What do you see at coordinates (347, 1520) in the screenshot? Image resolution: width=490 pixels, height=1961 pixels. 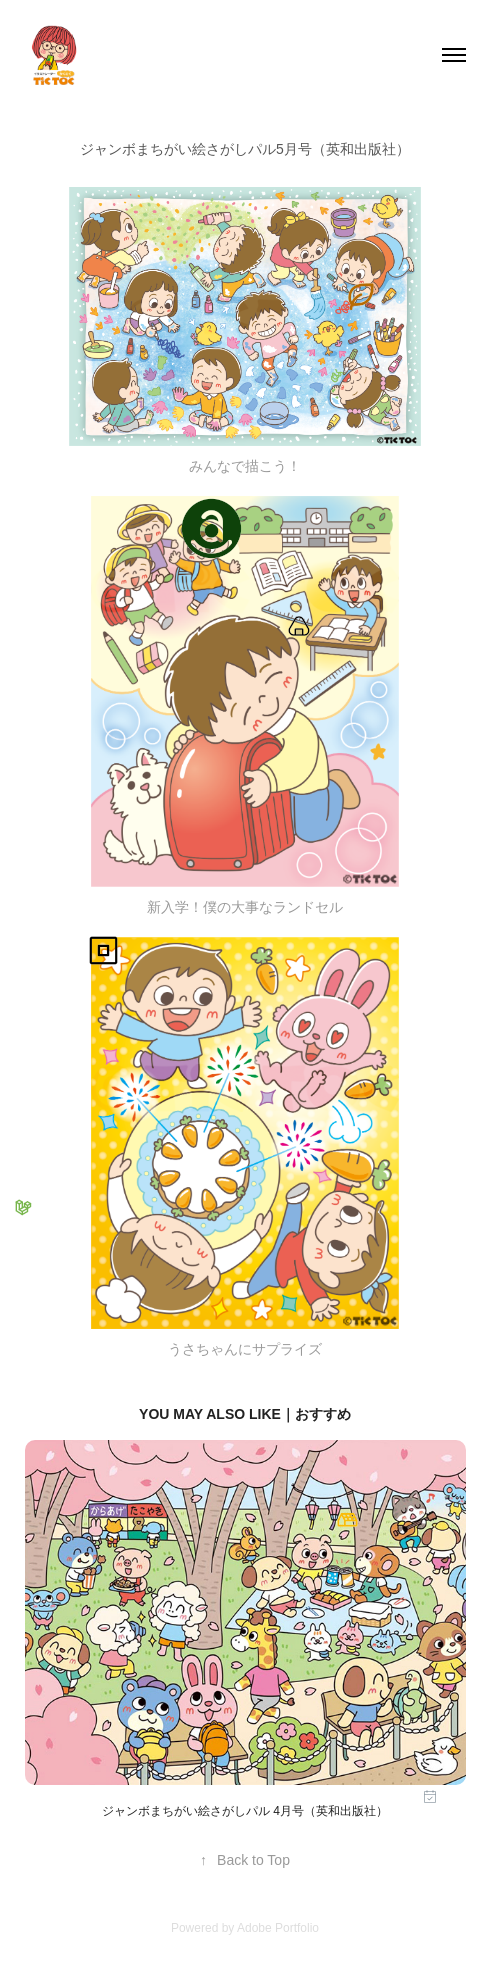 I see `access solar energy or roof panel settings` at bounding box center [347, 1520].